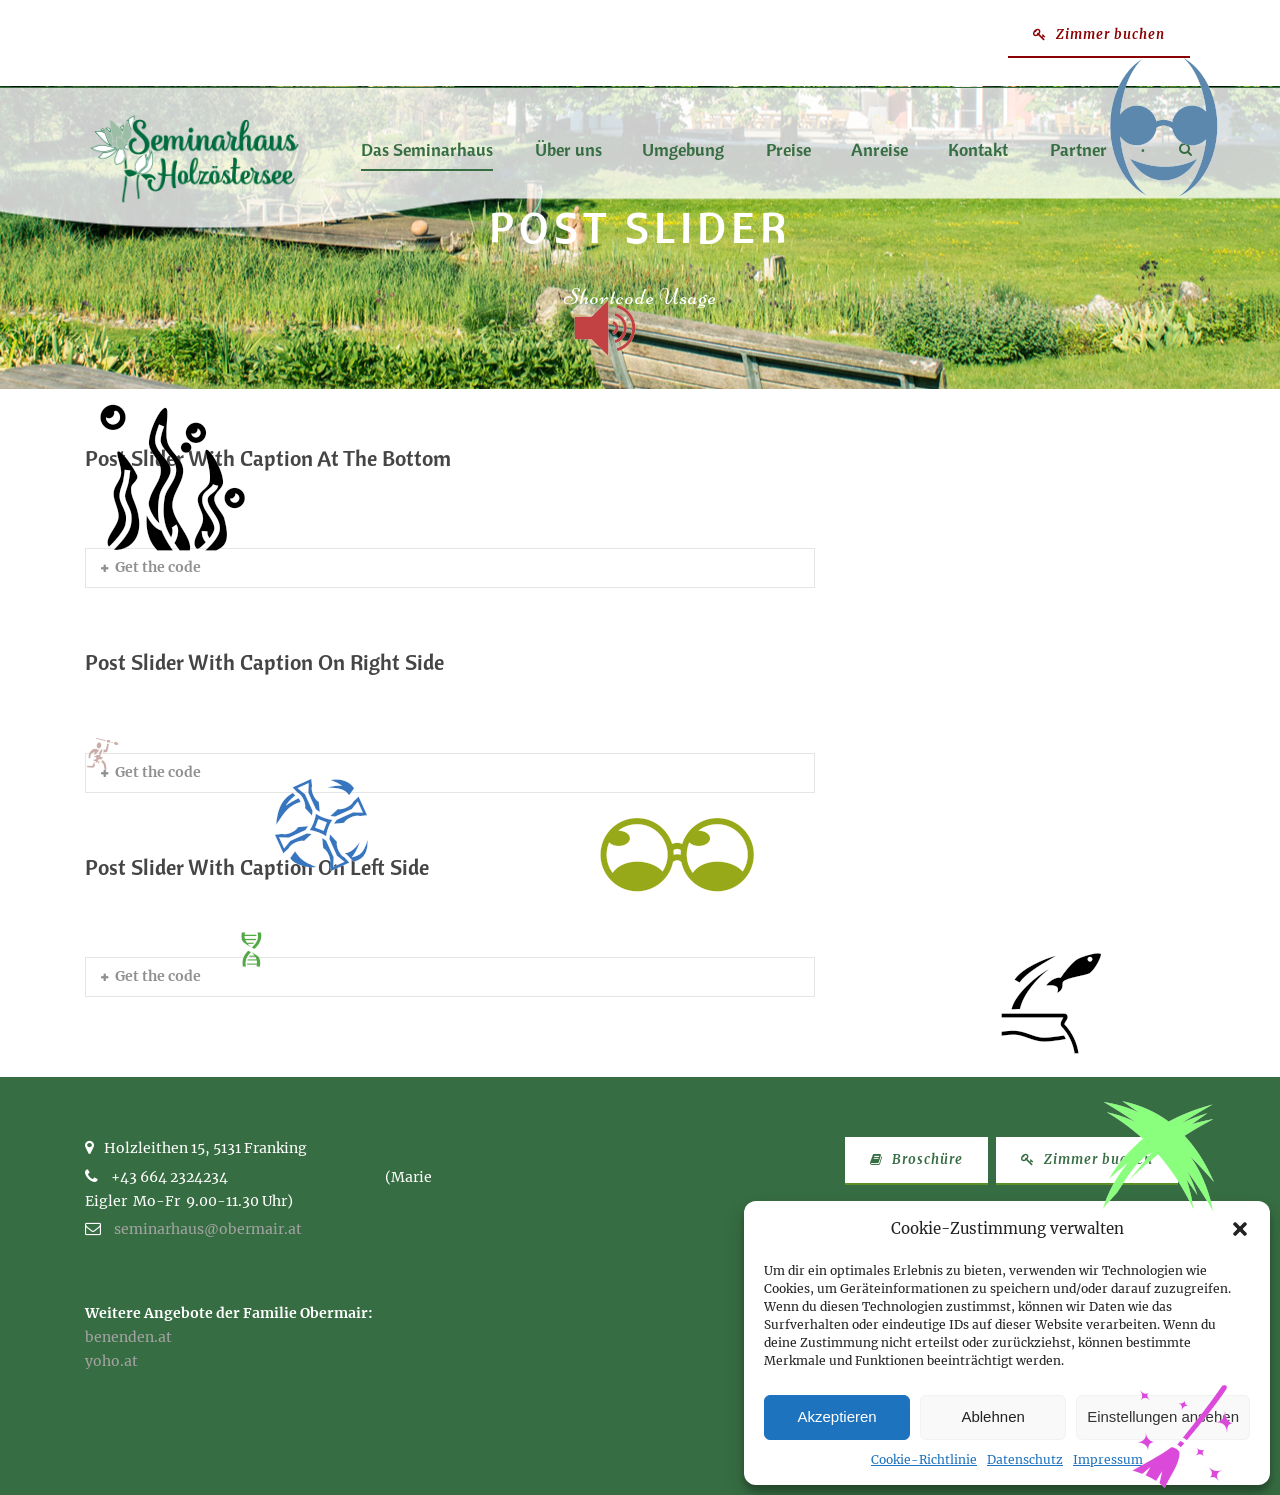  Describe the element at coordinates (321, 825) in the screenshot. I see `indicates a returning or cyclical action` at that location.